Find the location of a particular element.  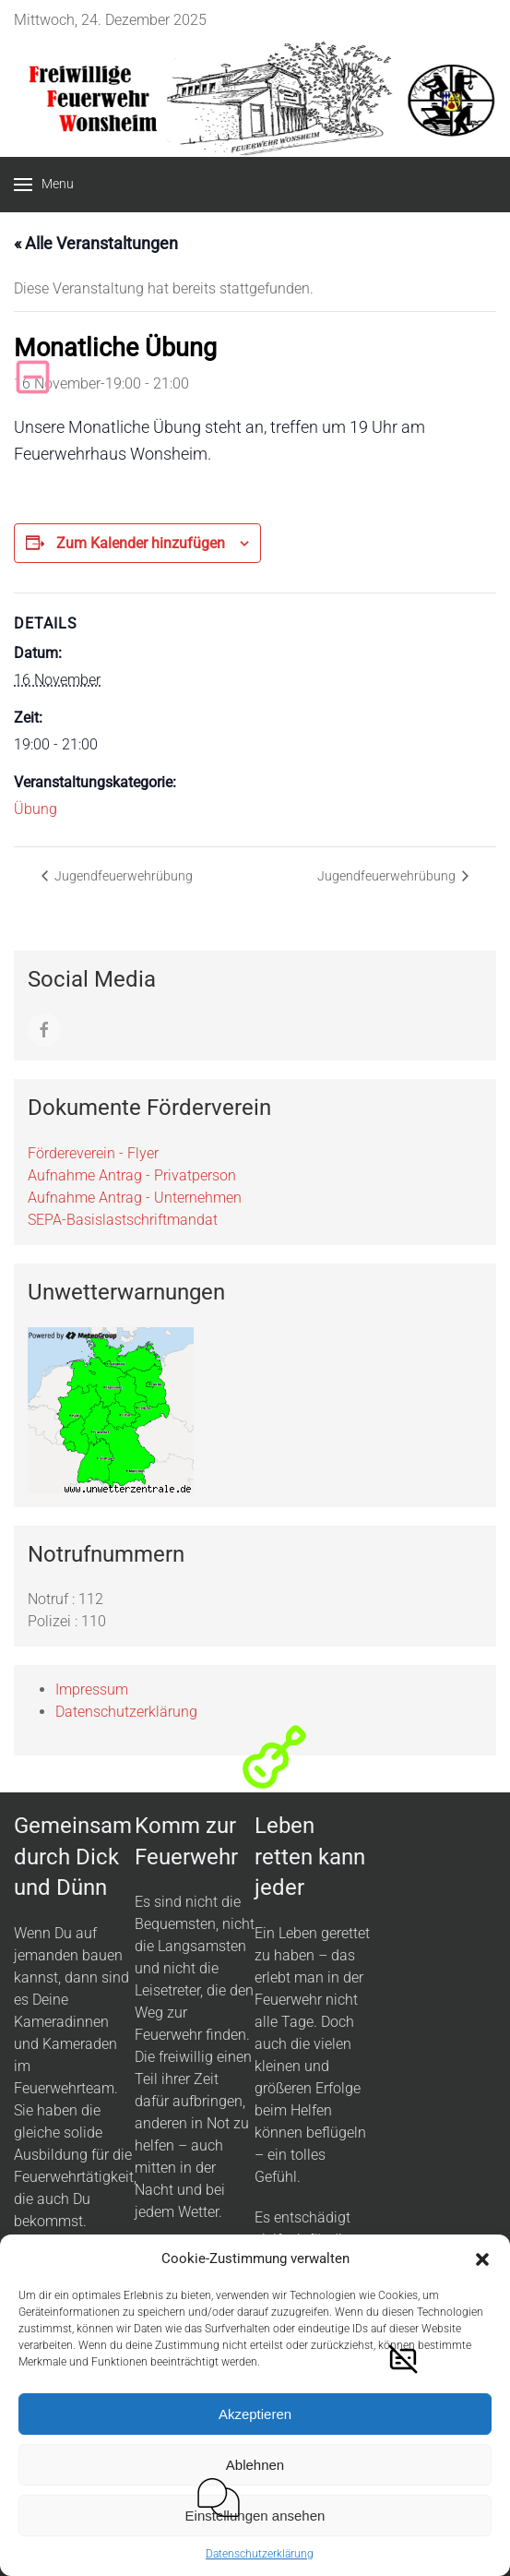

access music or instrument settings is located at coordinates (274, 1756).